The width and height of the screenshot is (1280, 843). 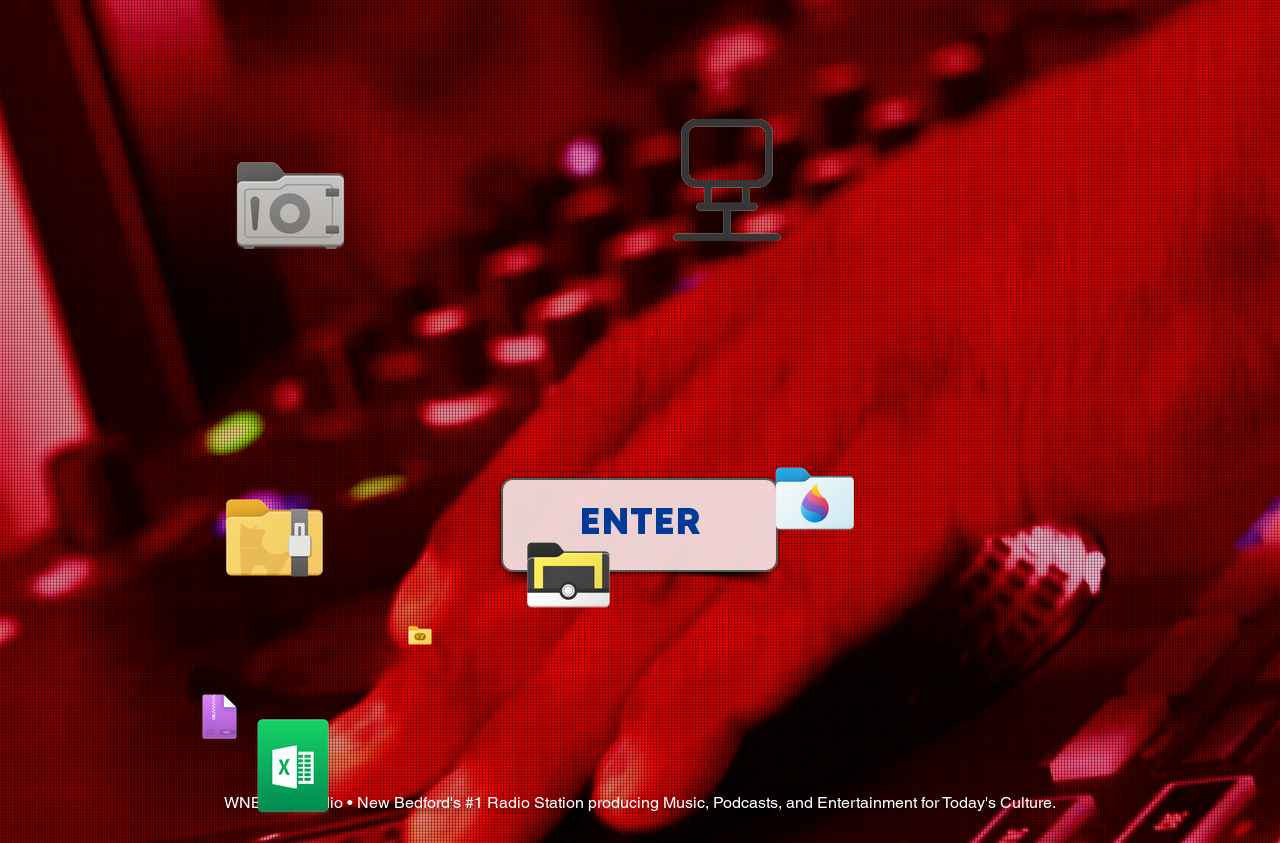 I want to click on folder for pokémon ultra ball collection or game assets, so click(x=568, y=577).